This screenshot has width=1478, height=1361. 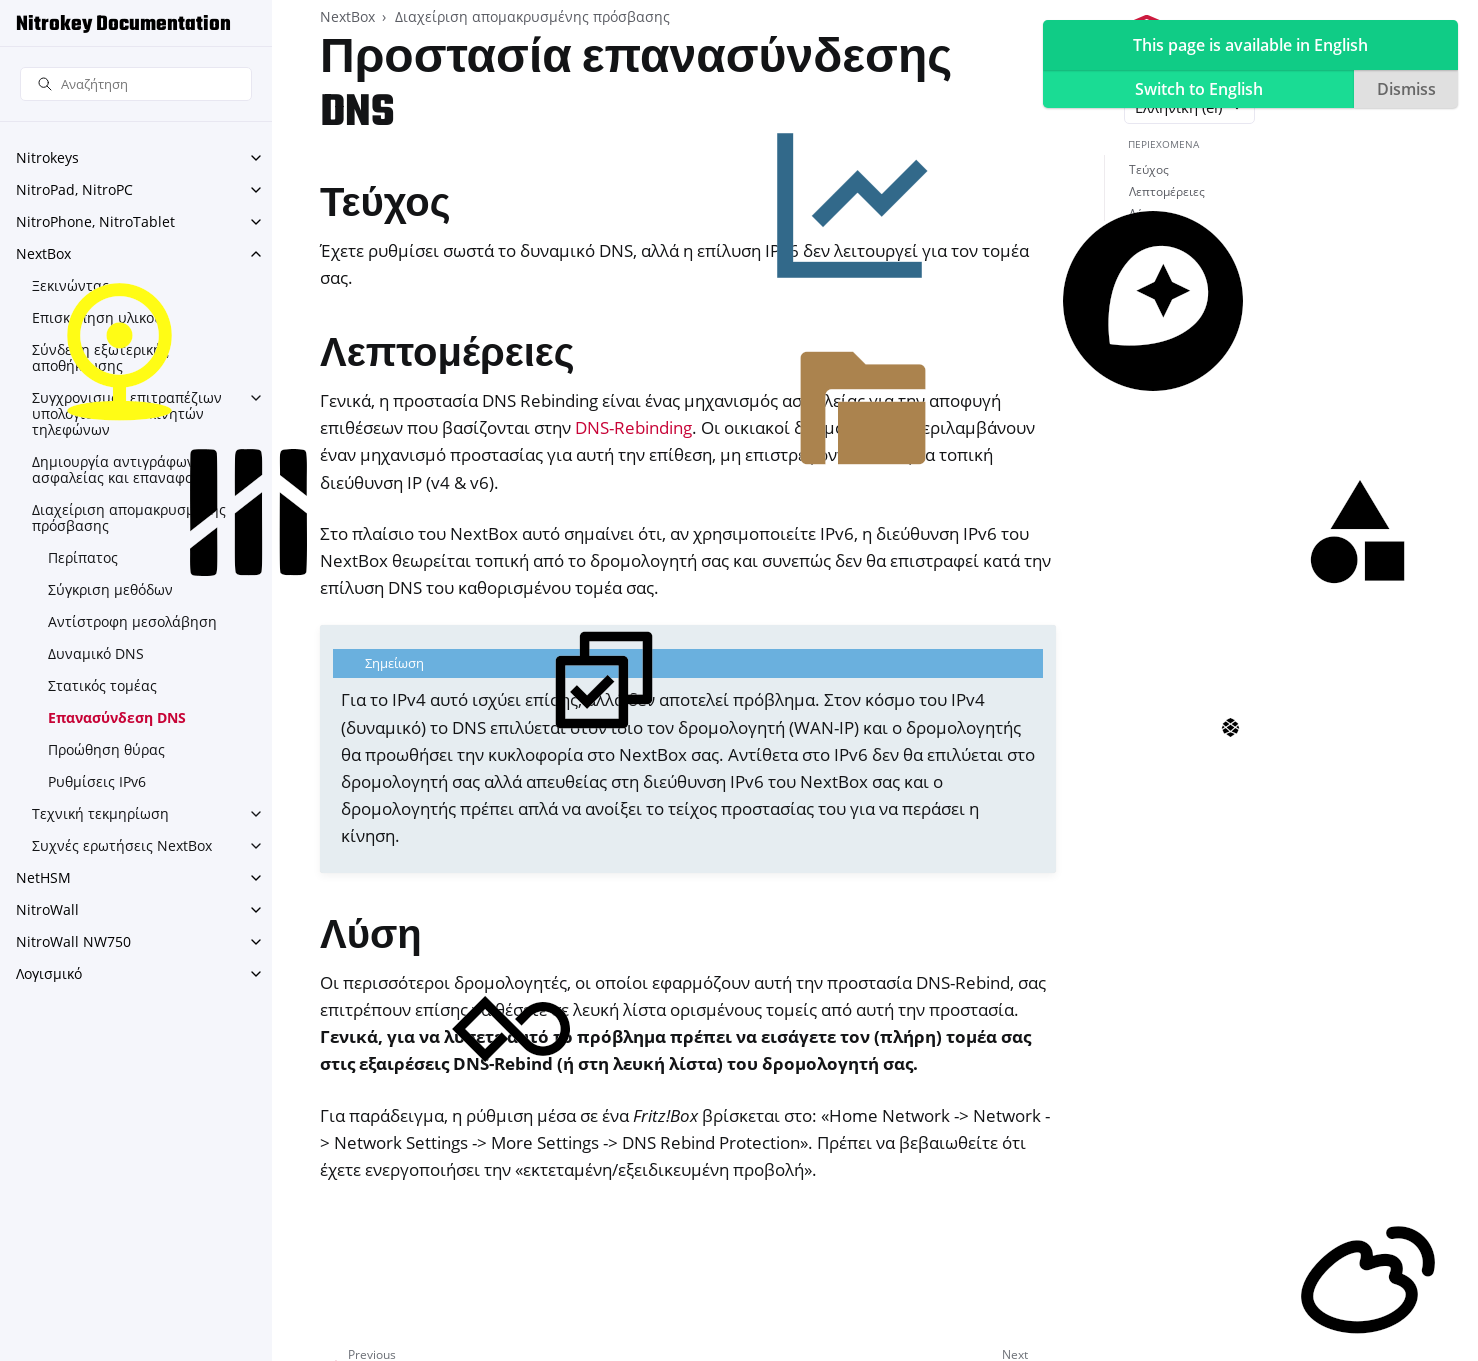 What do you see at coordinates (1230, 727) in the screenshot?
I see `RedwoodJS framework logo` at bounding box center [1230, 727].